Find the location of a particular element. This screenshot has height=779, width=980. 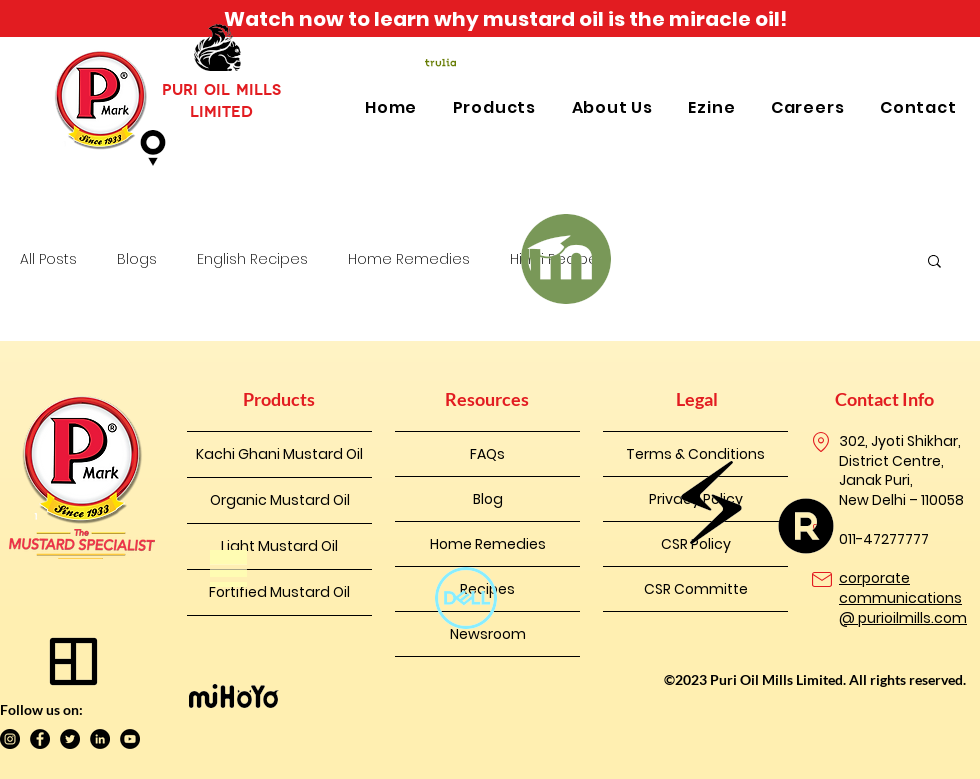

slint framework logo is located at coordinates (711, 502).